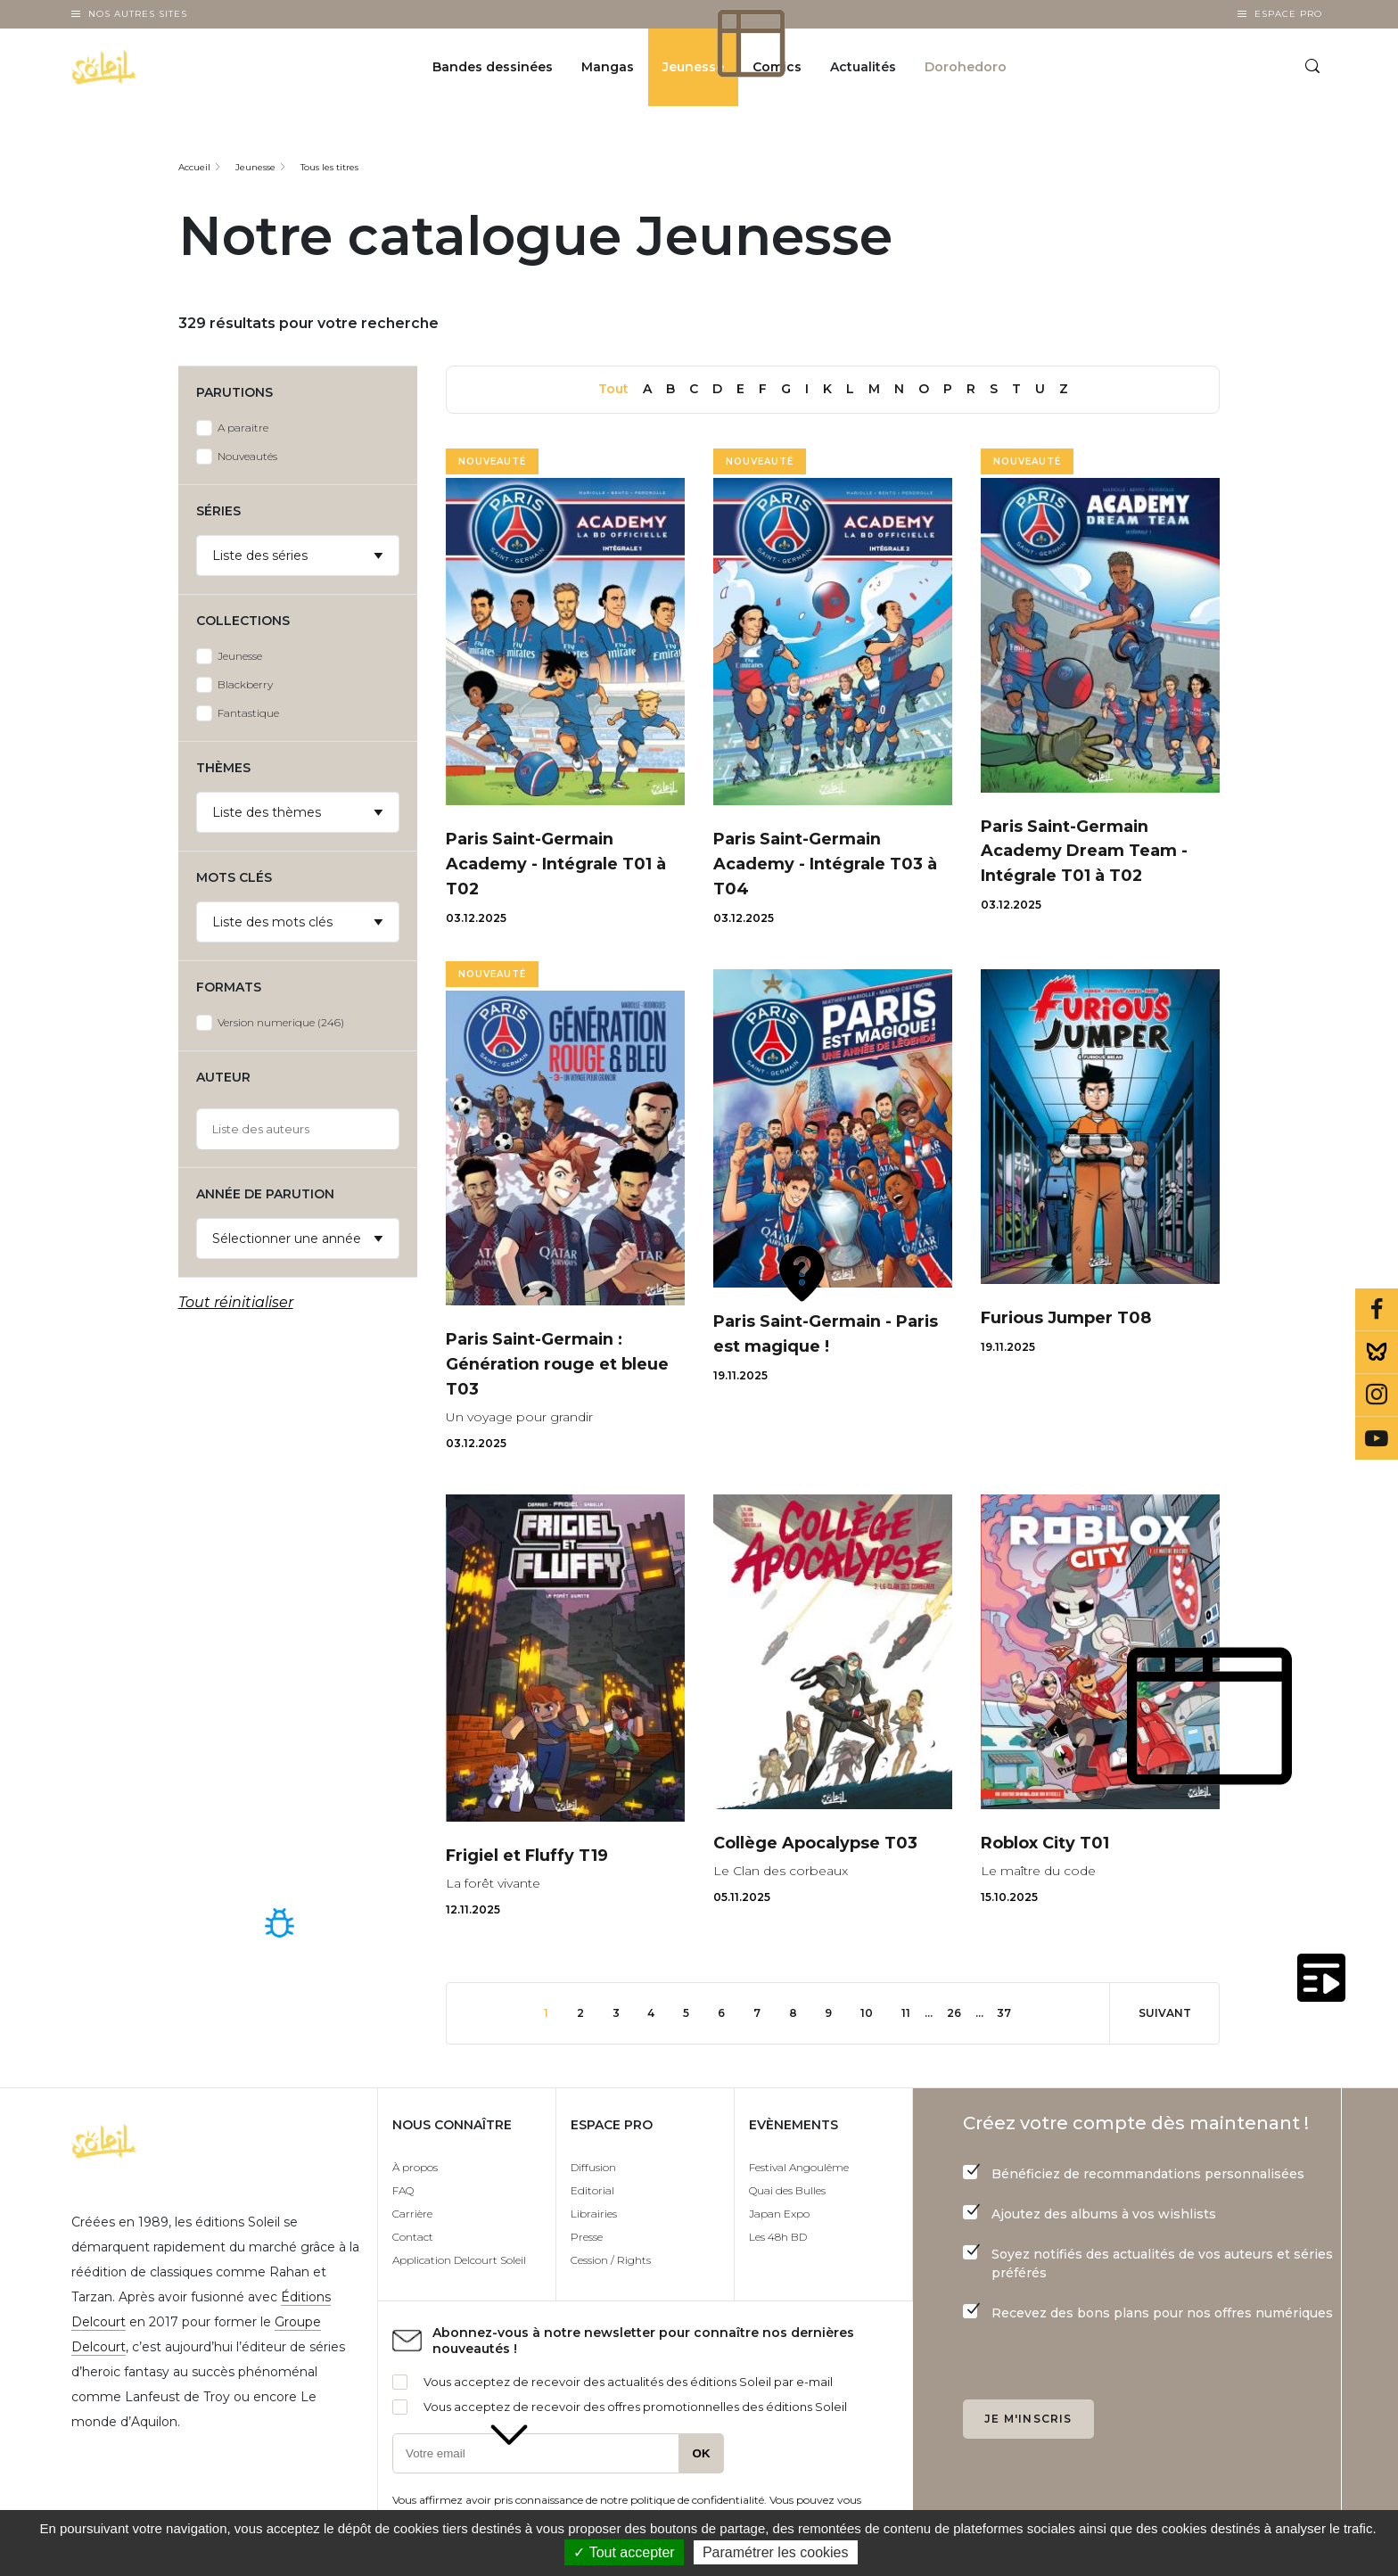  What do you see at coordinates (279, 1922) in the screenshot?
I see `report a bug or issue` at bounding box center [279, 1922].